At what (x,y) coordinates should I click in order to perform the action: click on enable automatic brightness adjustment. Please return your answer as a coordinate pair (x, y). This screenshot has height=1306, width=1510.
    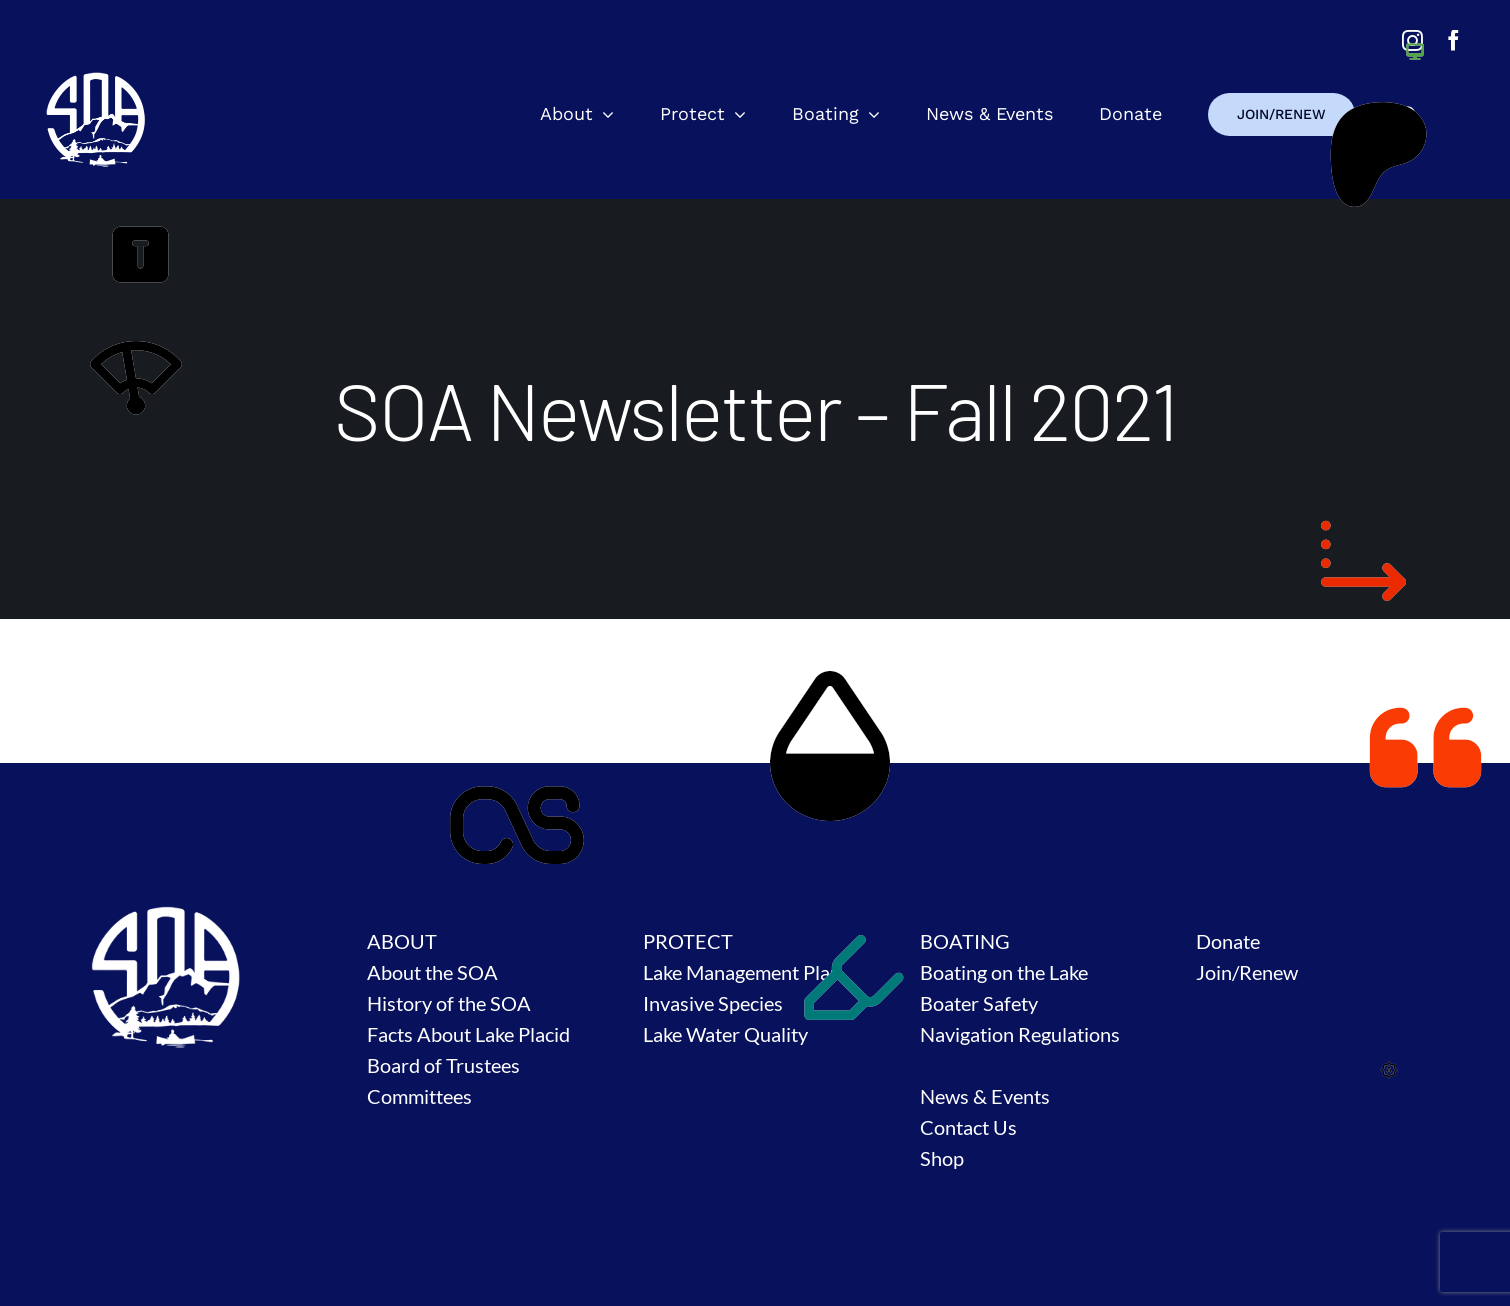
    Looking at the image, I should click on (1389, 1070).